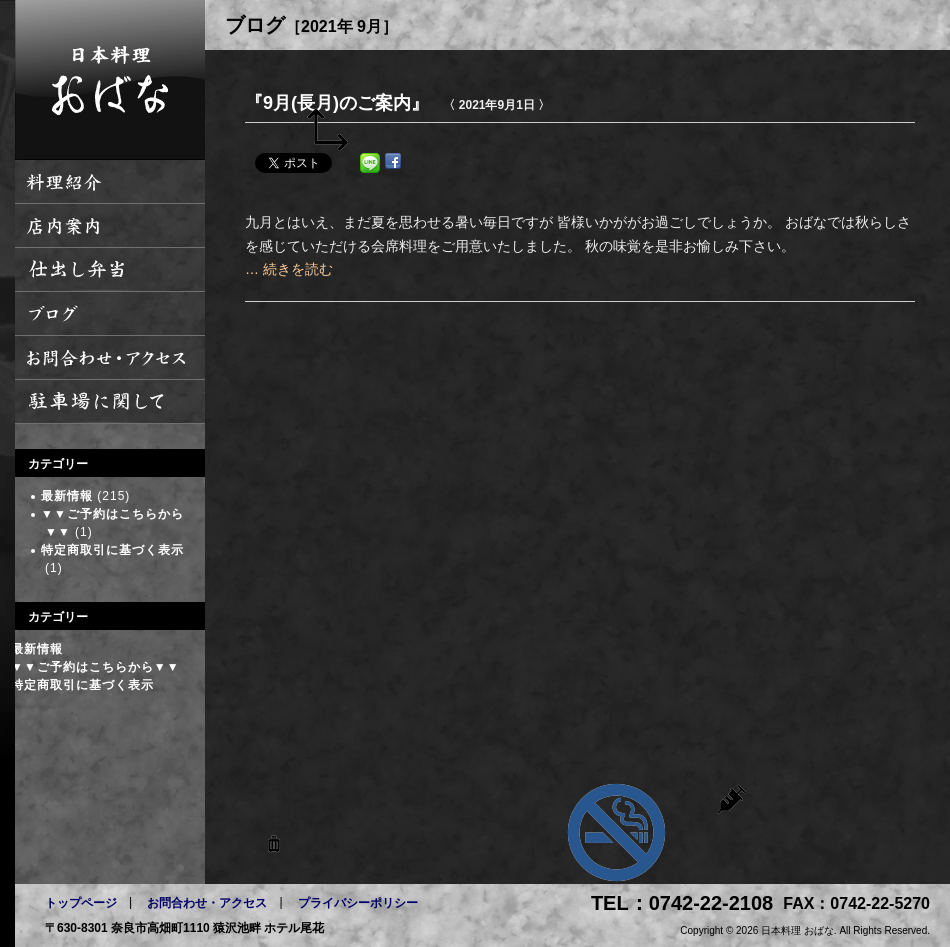  I want to click on indicates a no smoking zone or policy, so click(616, 832).